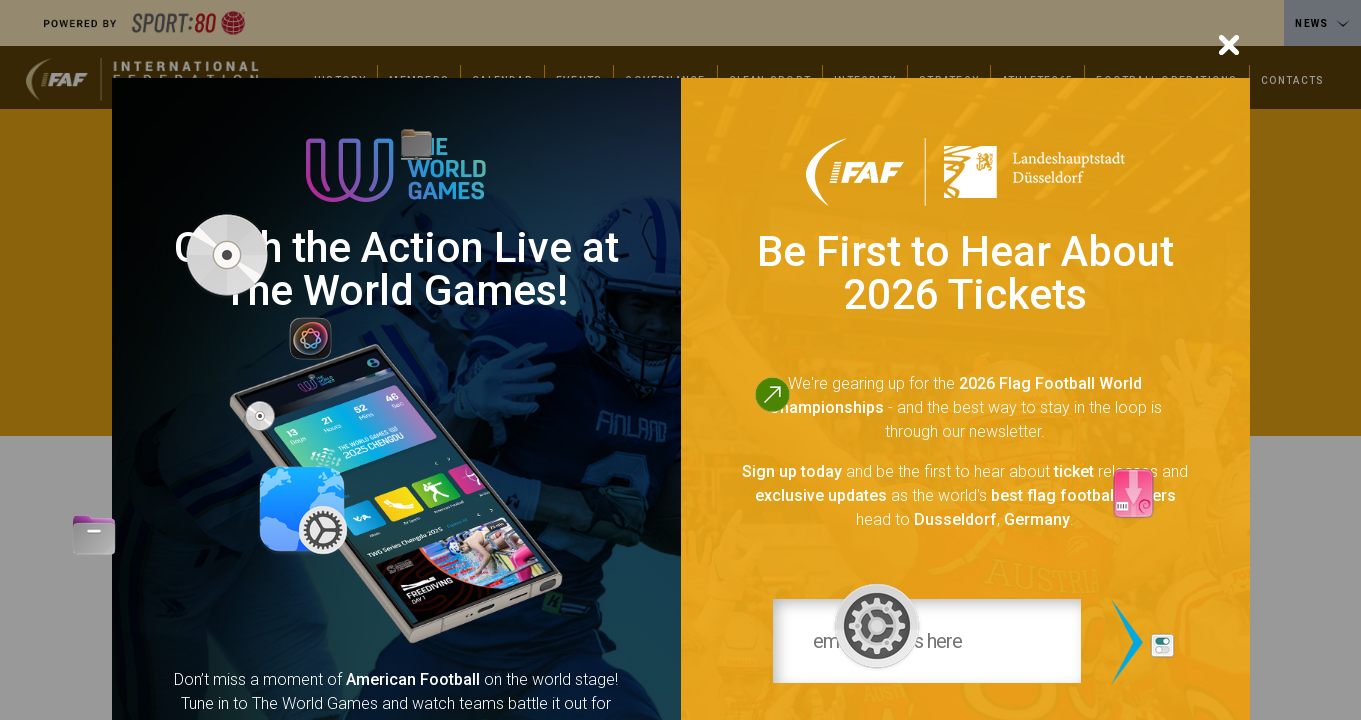 The image size is (1361, 720). Describe the element at coordinates (772, 394) in the screenshot. I see `indicates a symbolic link or shortcut to another file` at that location.